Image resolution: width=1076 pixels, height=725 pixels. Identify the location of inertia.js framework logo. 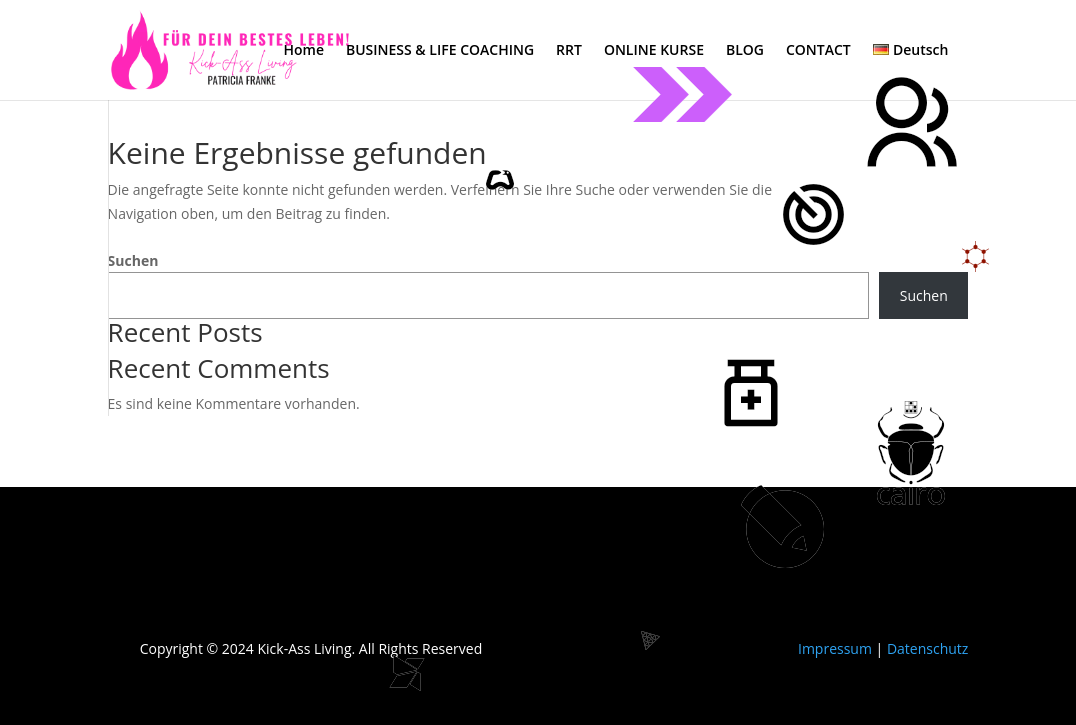
(682, 94).